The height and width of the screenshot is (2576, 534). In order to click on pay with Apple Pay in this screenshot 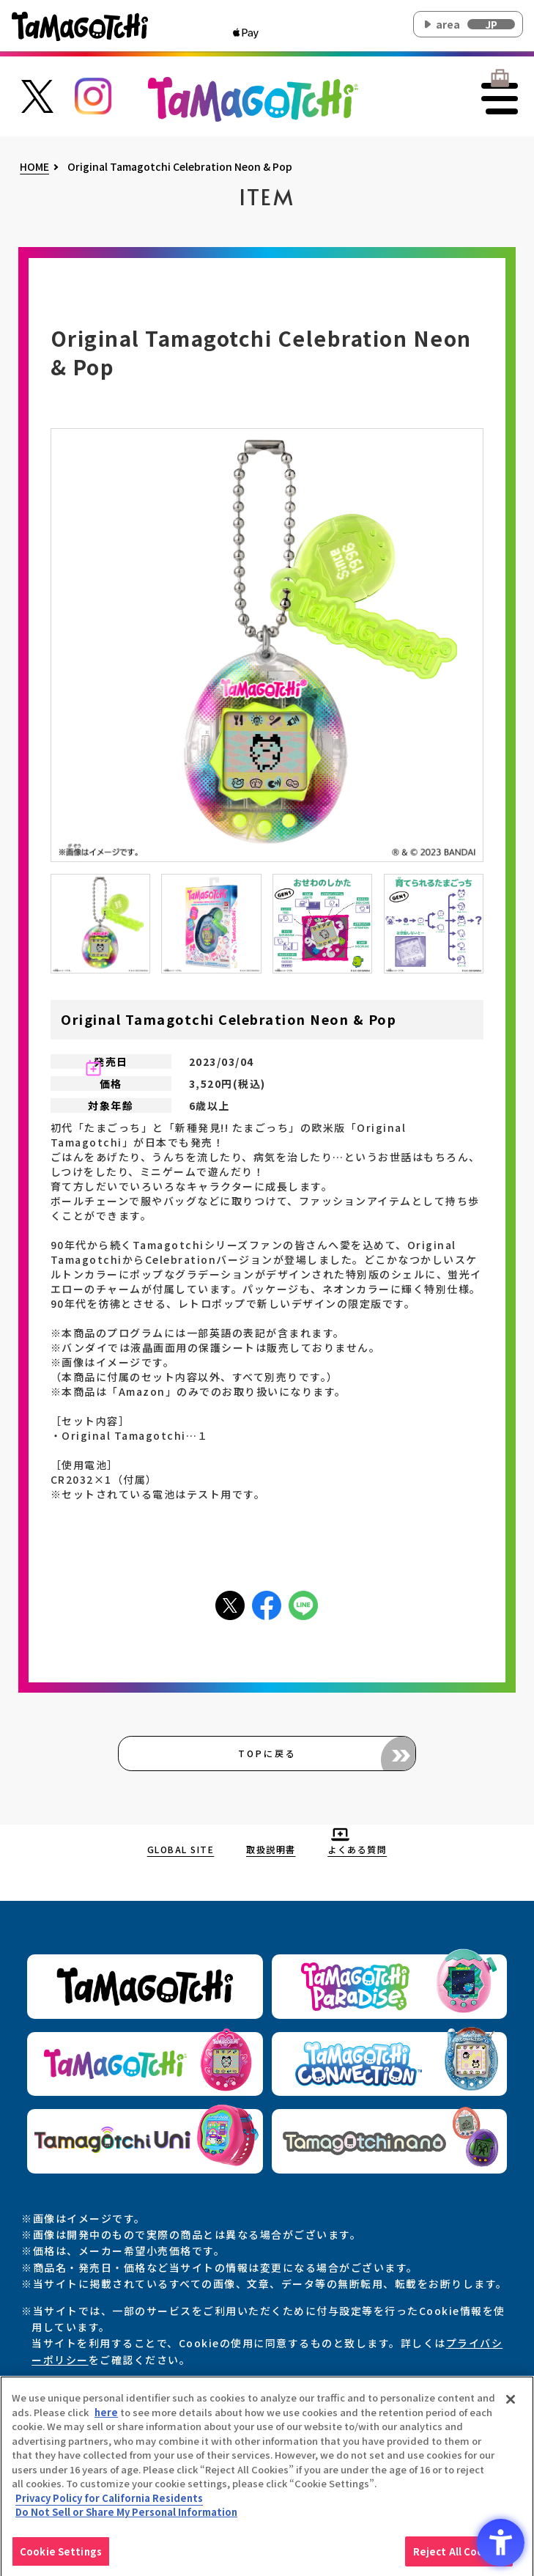, I will do `click(245, 33)`.